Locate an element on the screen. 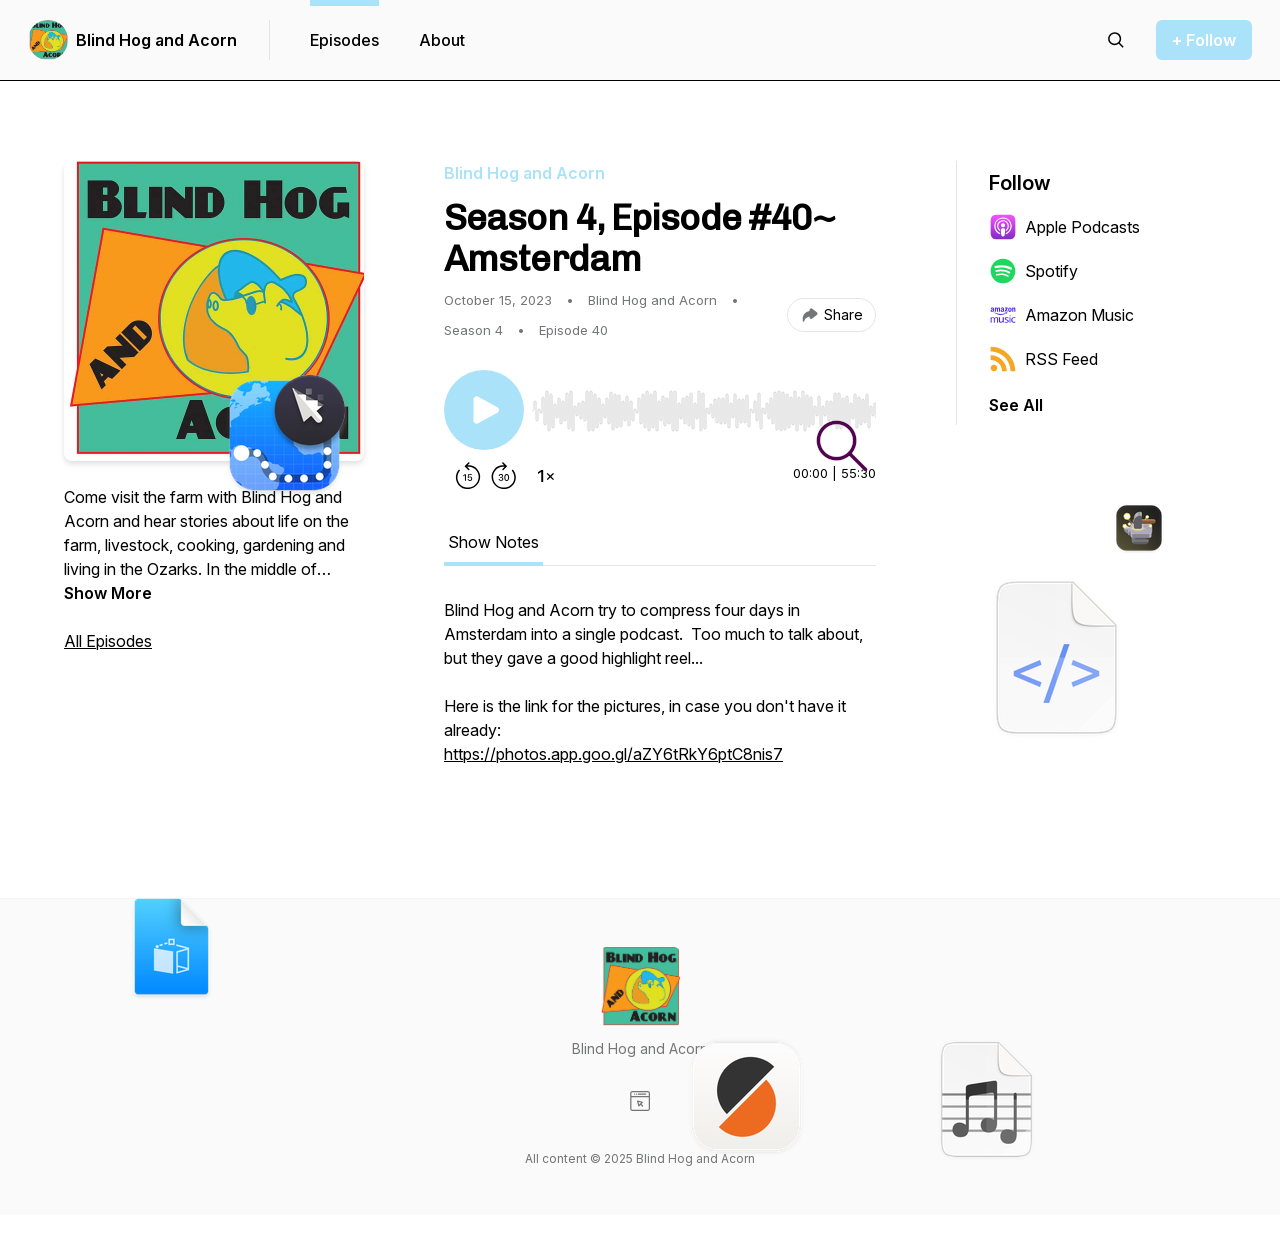 The image size is (1280, 1235). indicates an HTML or web page file is located at coordinates (1056, 657).